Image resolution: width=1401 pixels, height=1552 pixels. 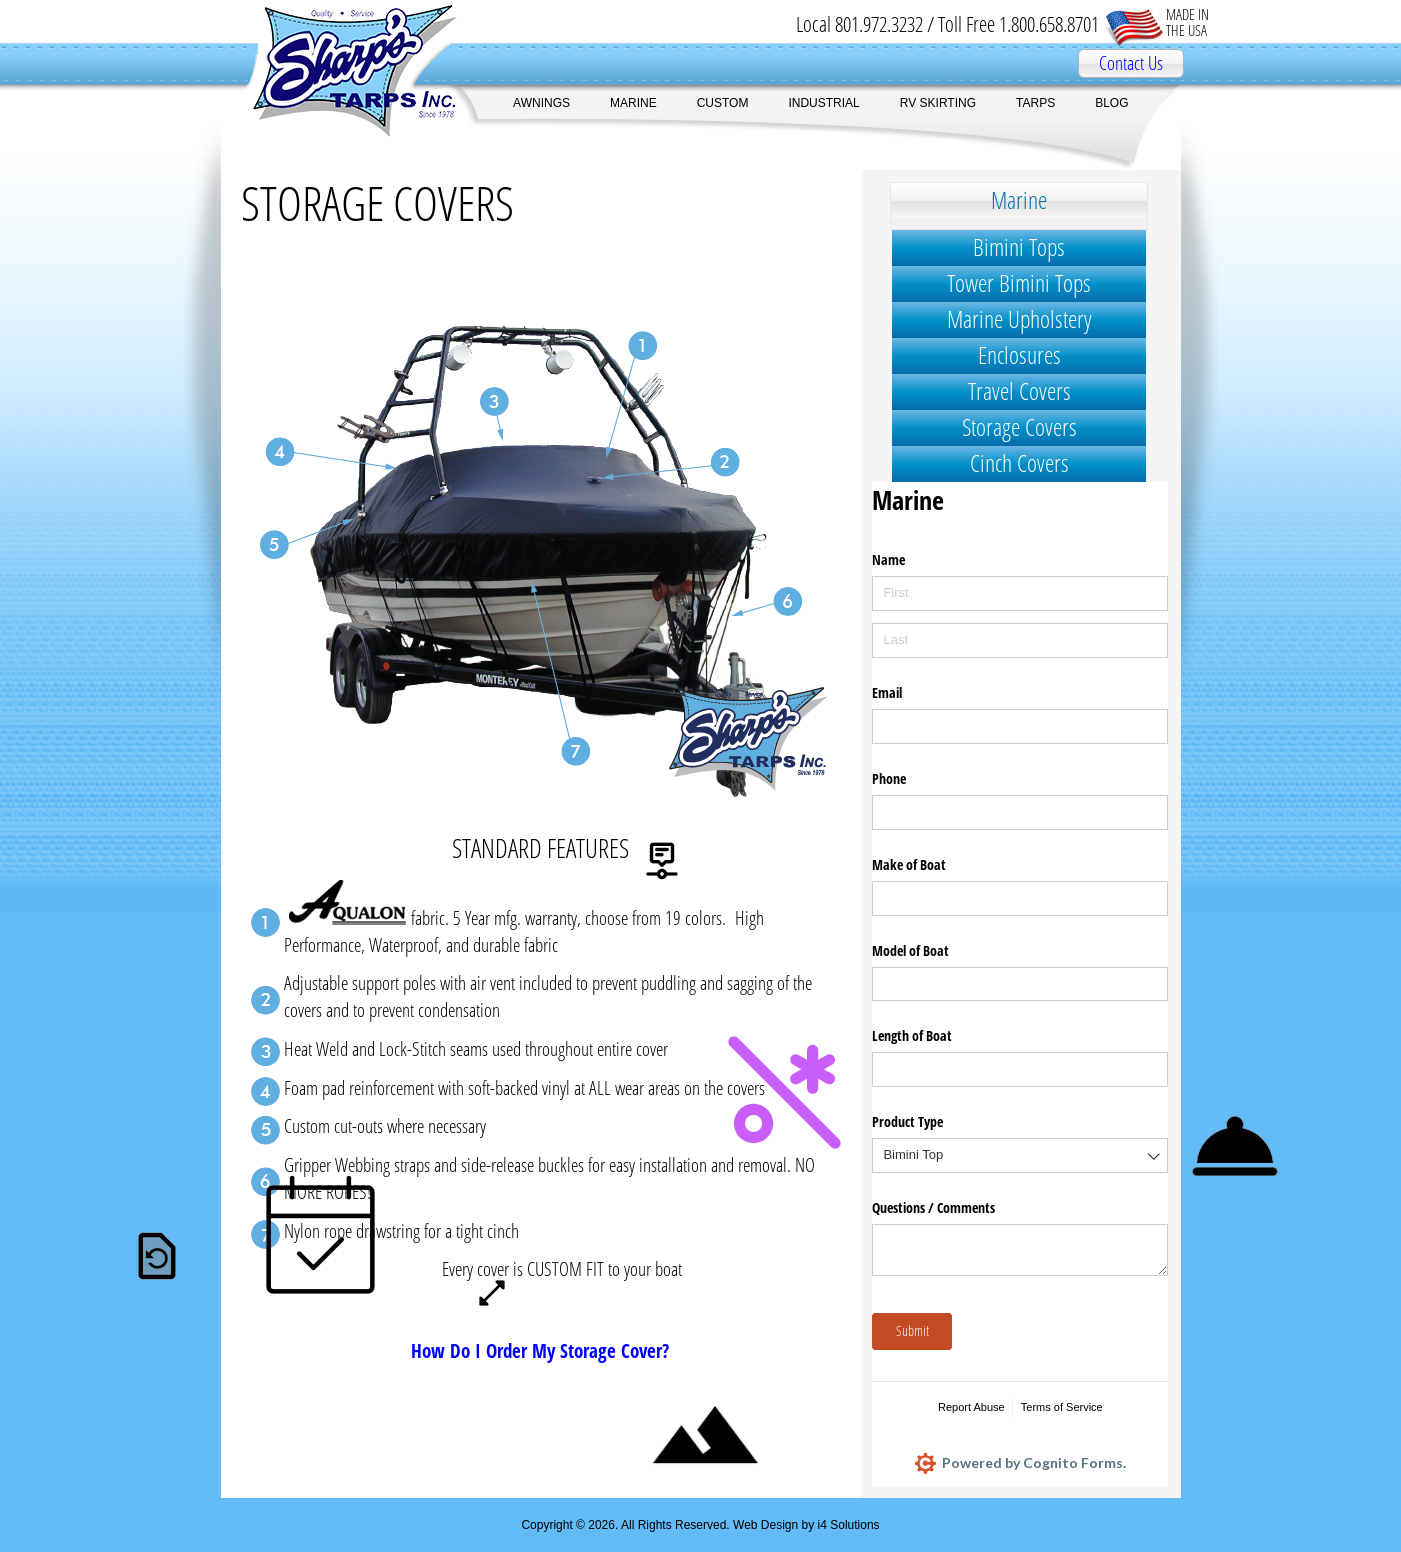 I want to click on request room service or hotel amenities, so click(x=1235, y=1146).